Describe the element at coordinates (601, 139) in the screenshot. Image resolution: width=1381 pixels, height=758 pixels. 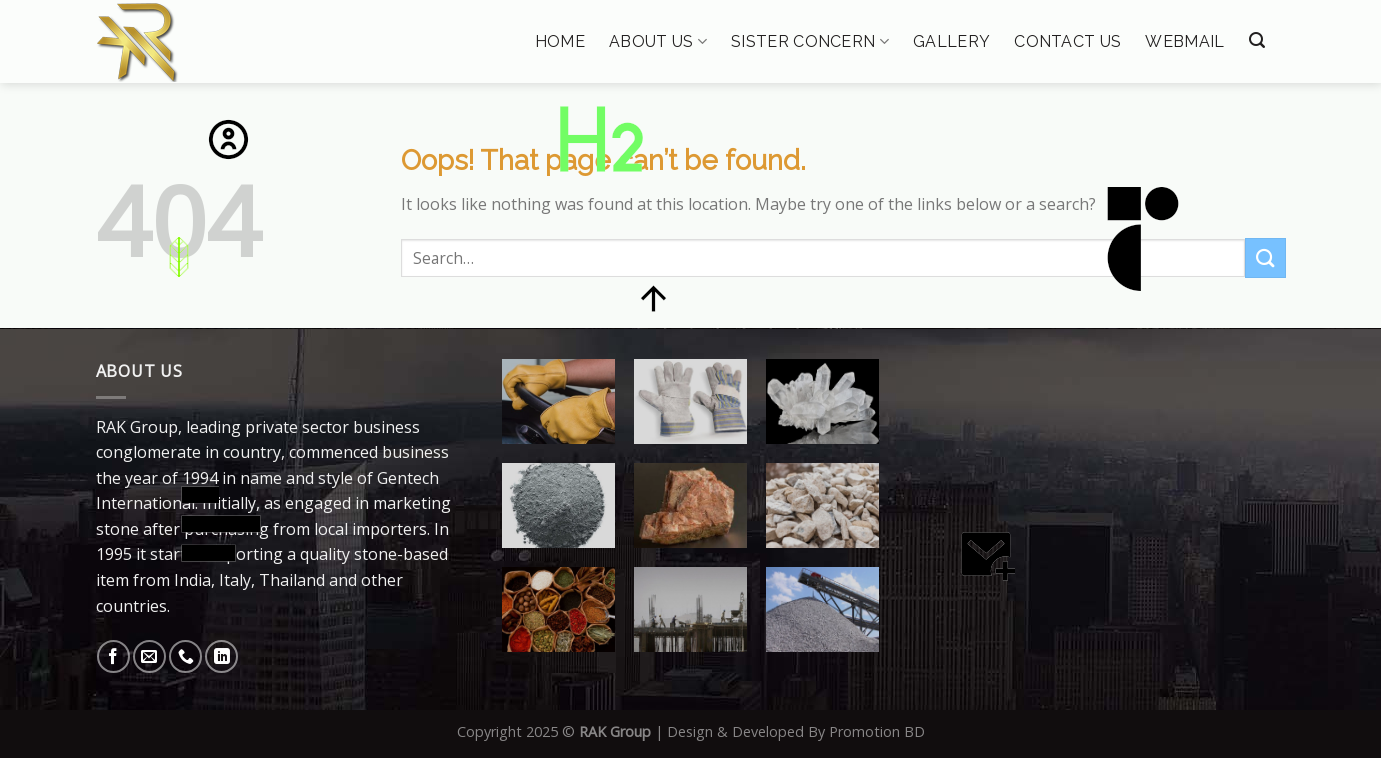
I see `format text as heading level 2` at that location.